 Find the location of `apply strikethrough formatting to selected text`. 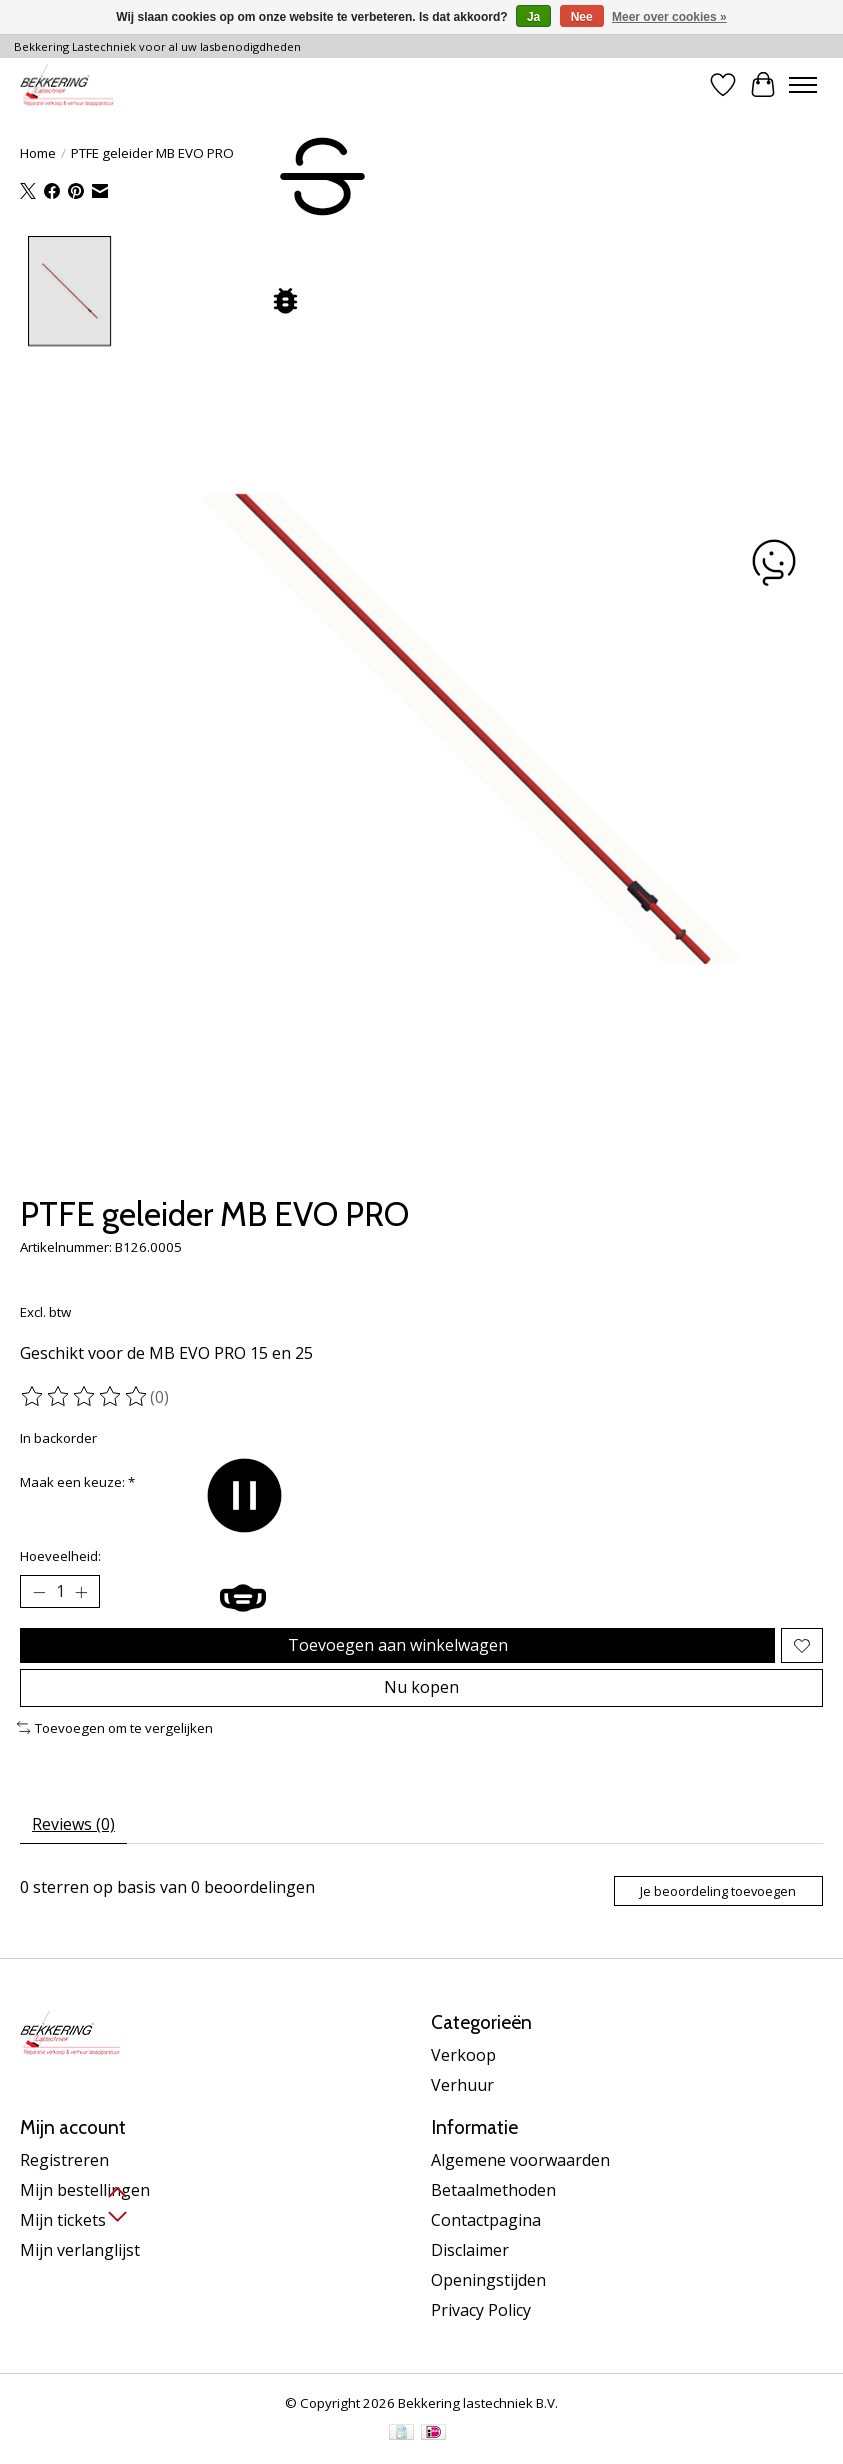

apply strikethrough formatting to selected text is located at coordinates (322, 176).